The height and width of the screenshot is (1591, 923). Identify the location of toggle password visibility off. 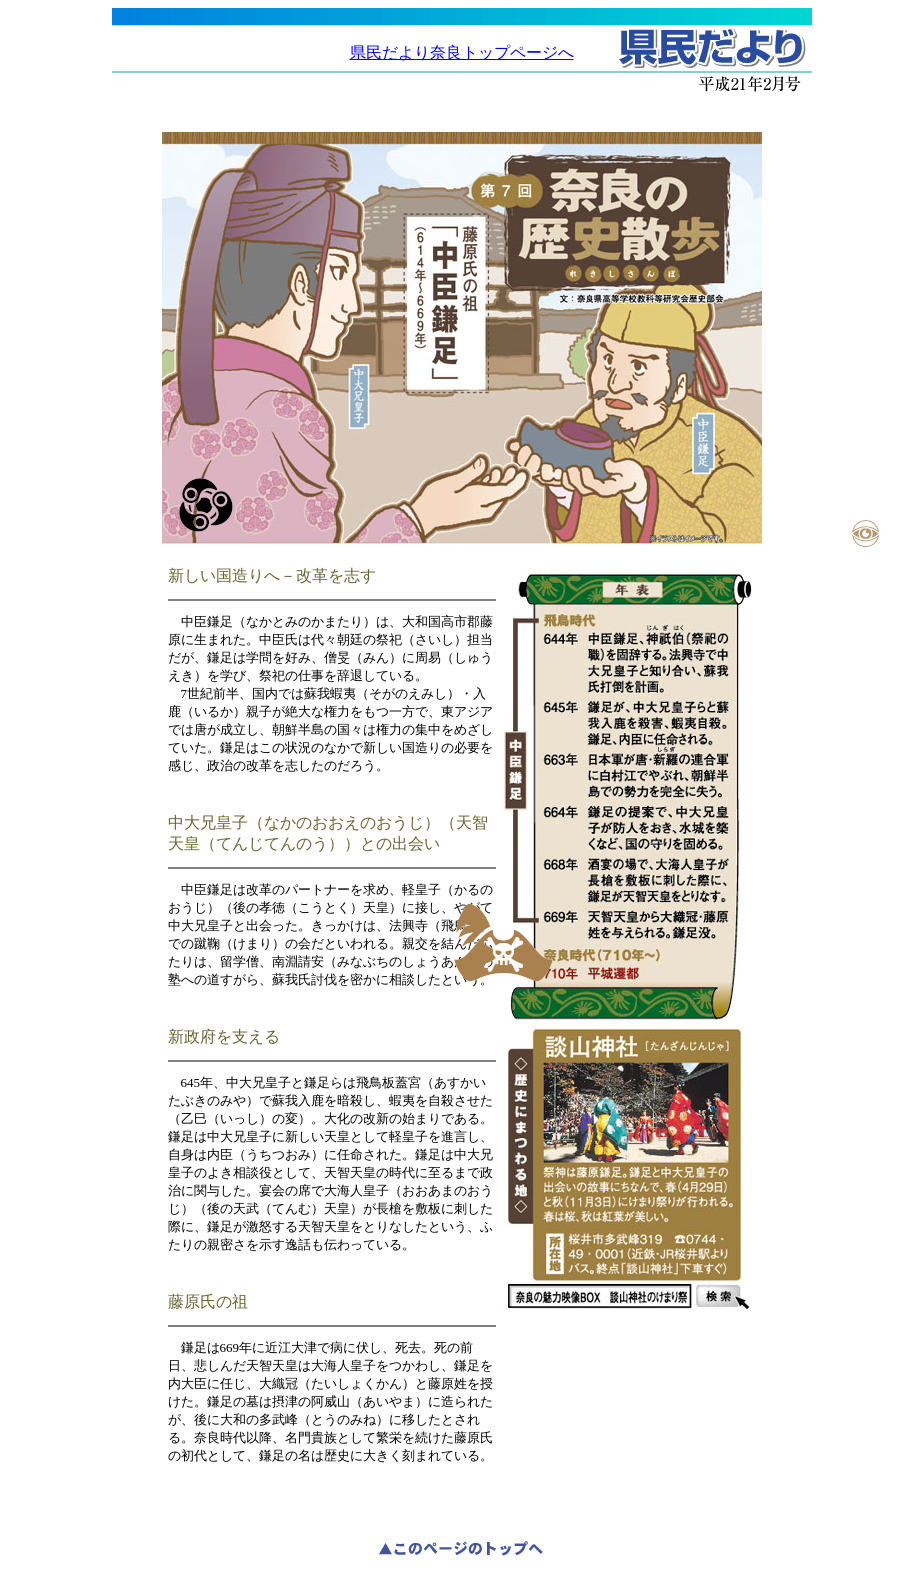
(865, 533).